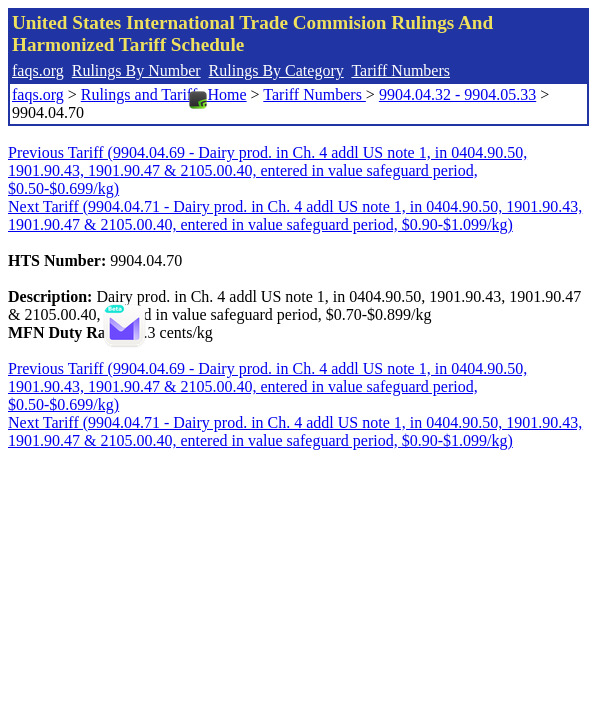 The height and width of the screenshot is (720, 597). I want to click on open nvidia app, so click(198, 100).